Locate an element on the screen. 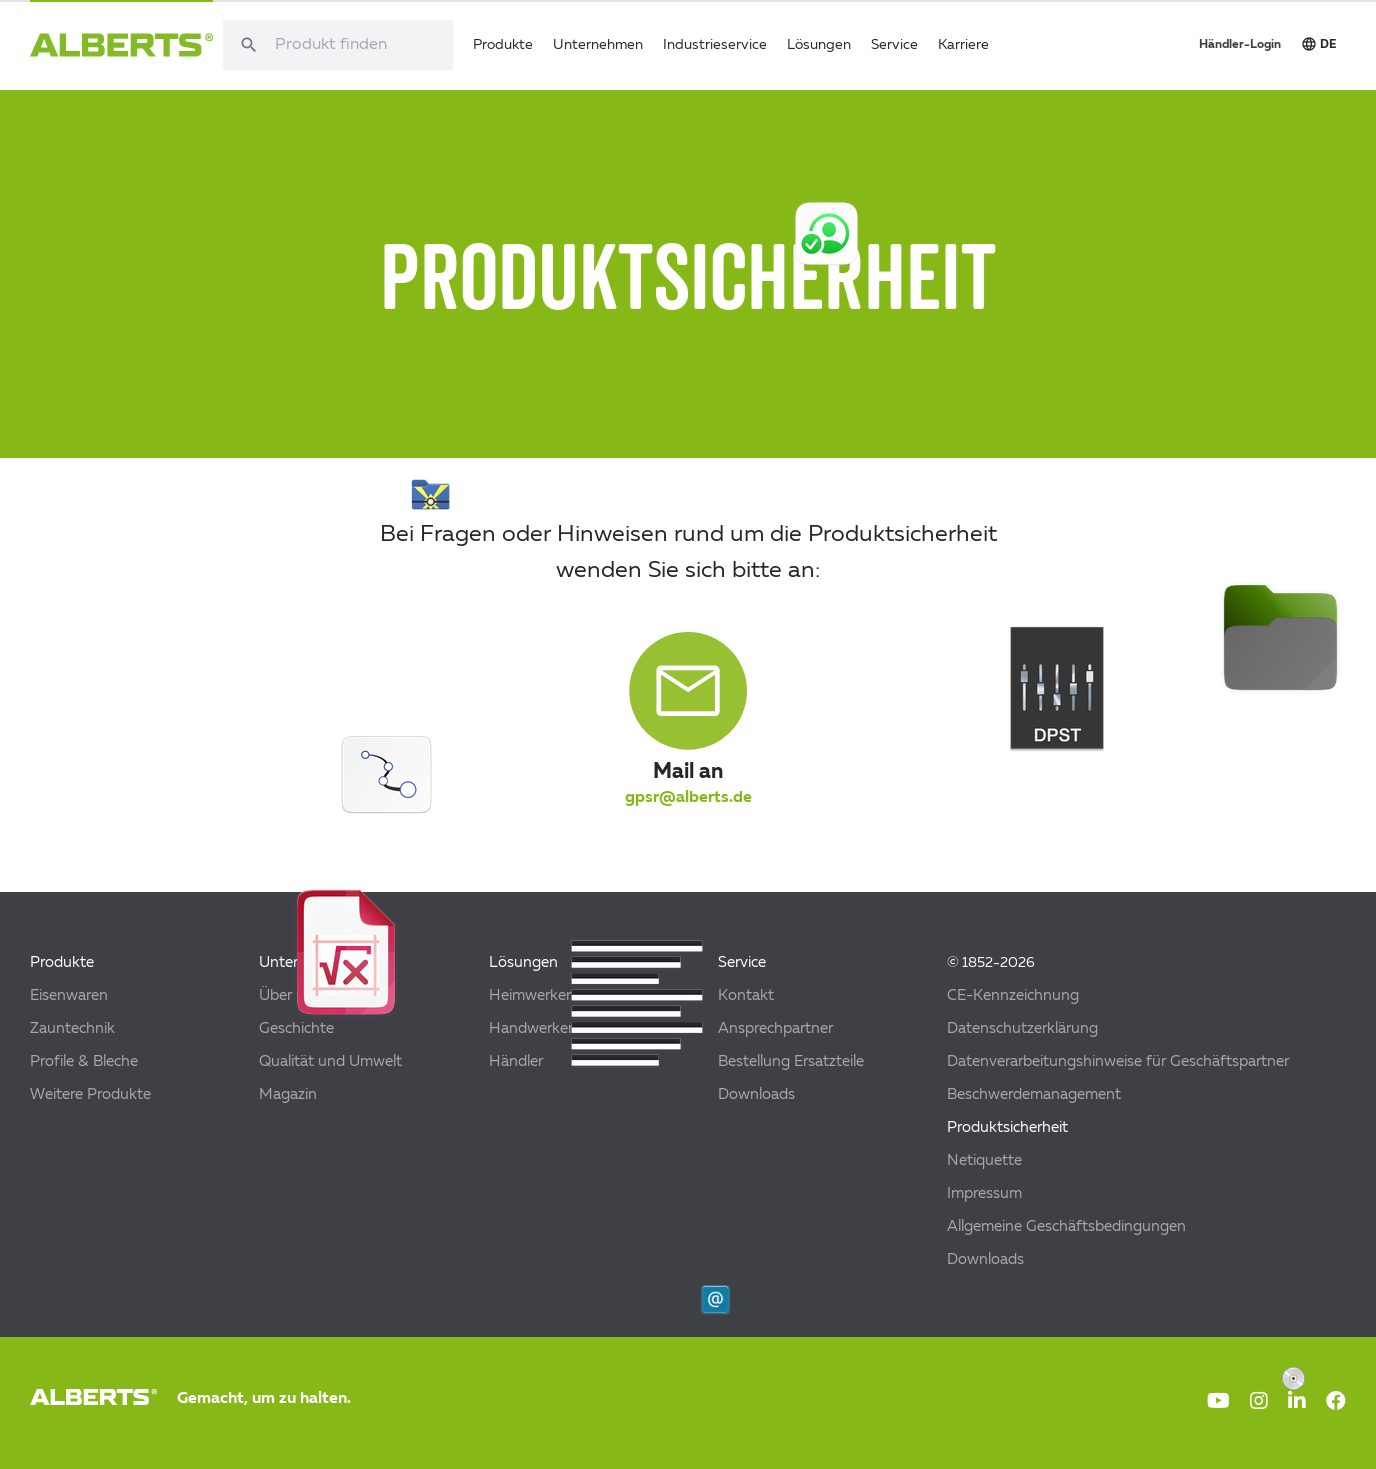  align text to the left margin is located at coordinates (637, 1003).